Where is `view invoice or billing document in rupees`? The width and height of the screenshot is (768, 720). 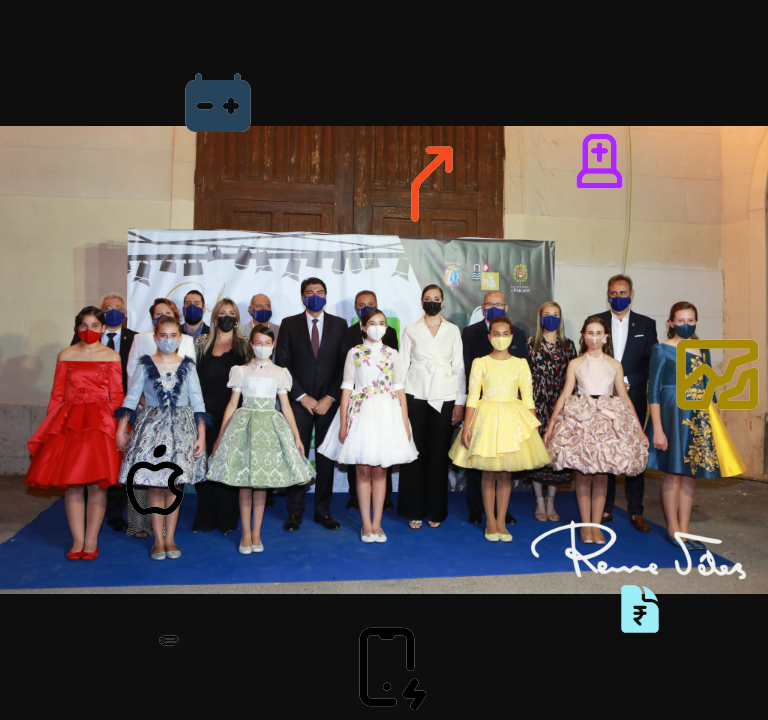
view invoice or billing document in rupees is located at coordinates (640, 609).